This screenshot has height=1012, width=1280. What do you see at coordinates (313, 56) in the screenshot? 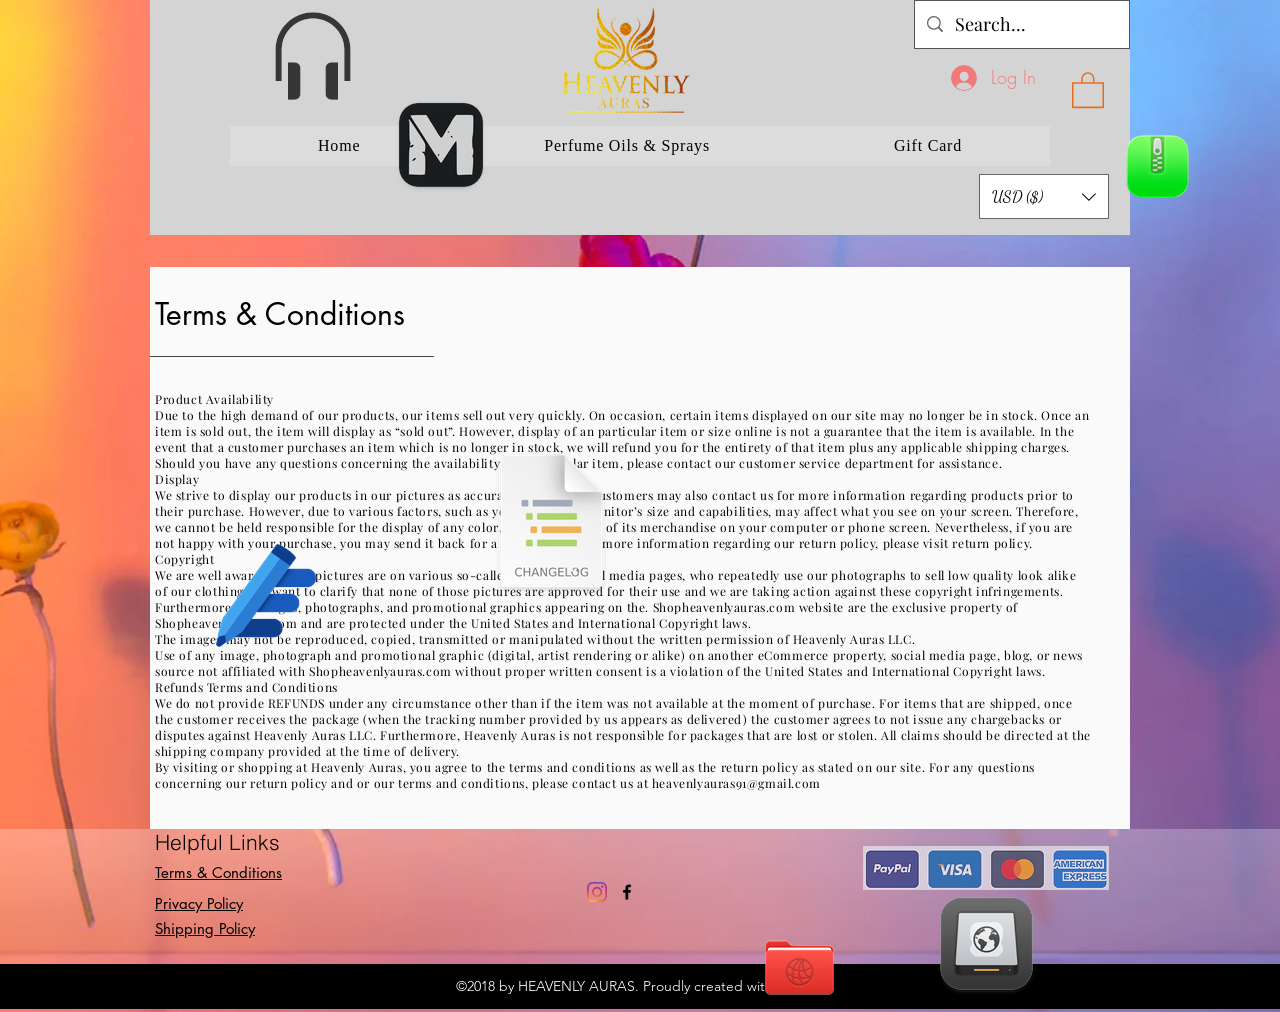
I see `audio output set to headphones` at bounding box center [313, 56].